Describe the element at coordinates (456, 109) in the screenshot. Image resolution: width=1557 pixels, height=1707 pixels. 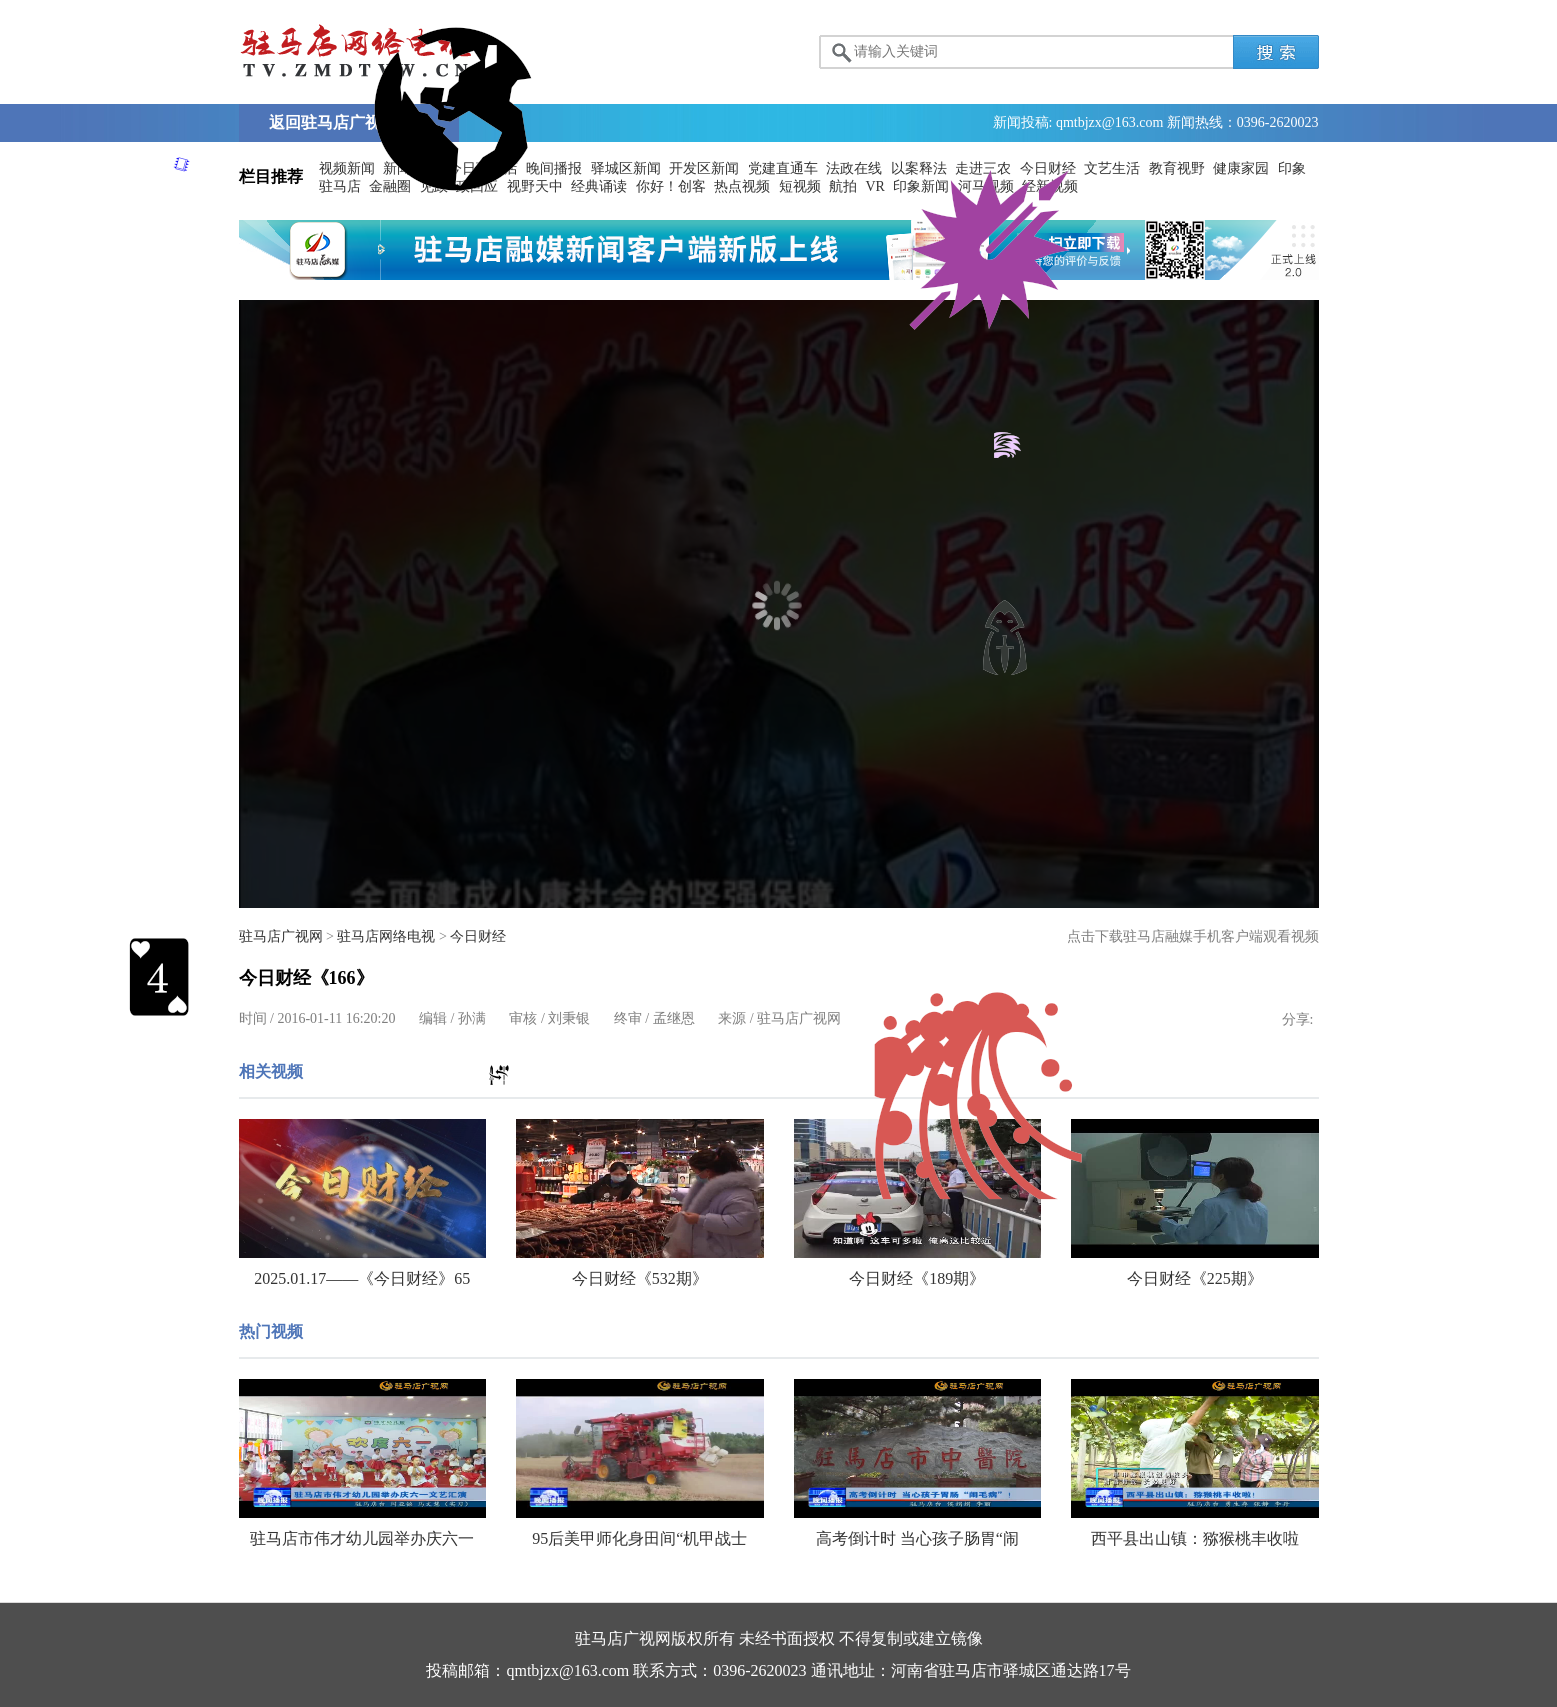
I see `switch to global or worldwide view` at that location.